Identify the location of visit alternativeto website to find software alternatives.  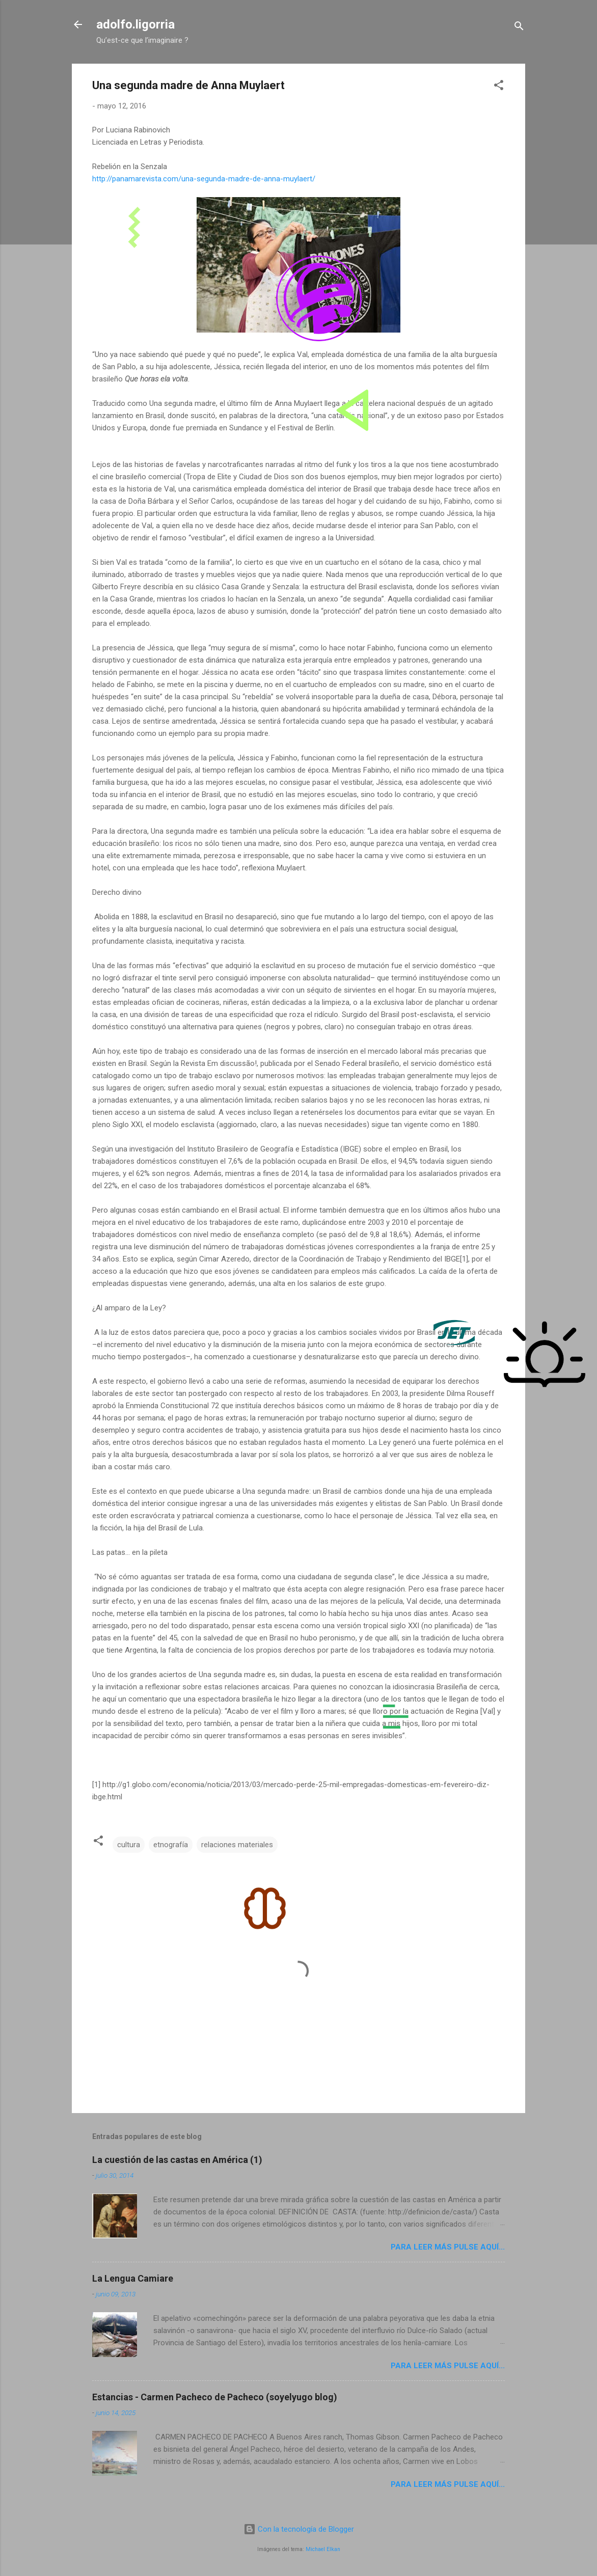
(319, 298).